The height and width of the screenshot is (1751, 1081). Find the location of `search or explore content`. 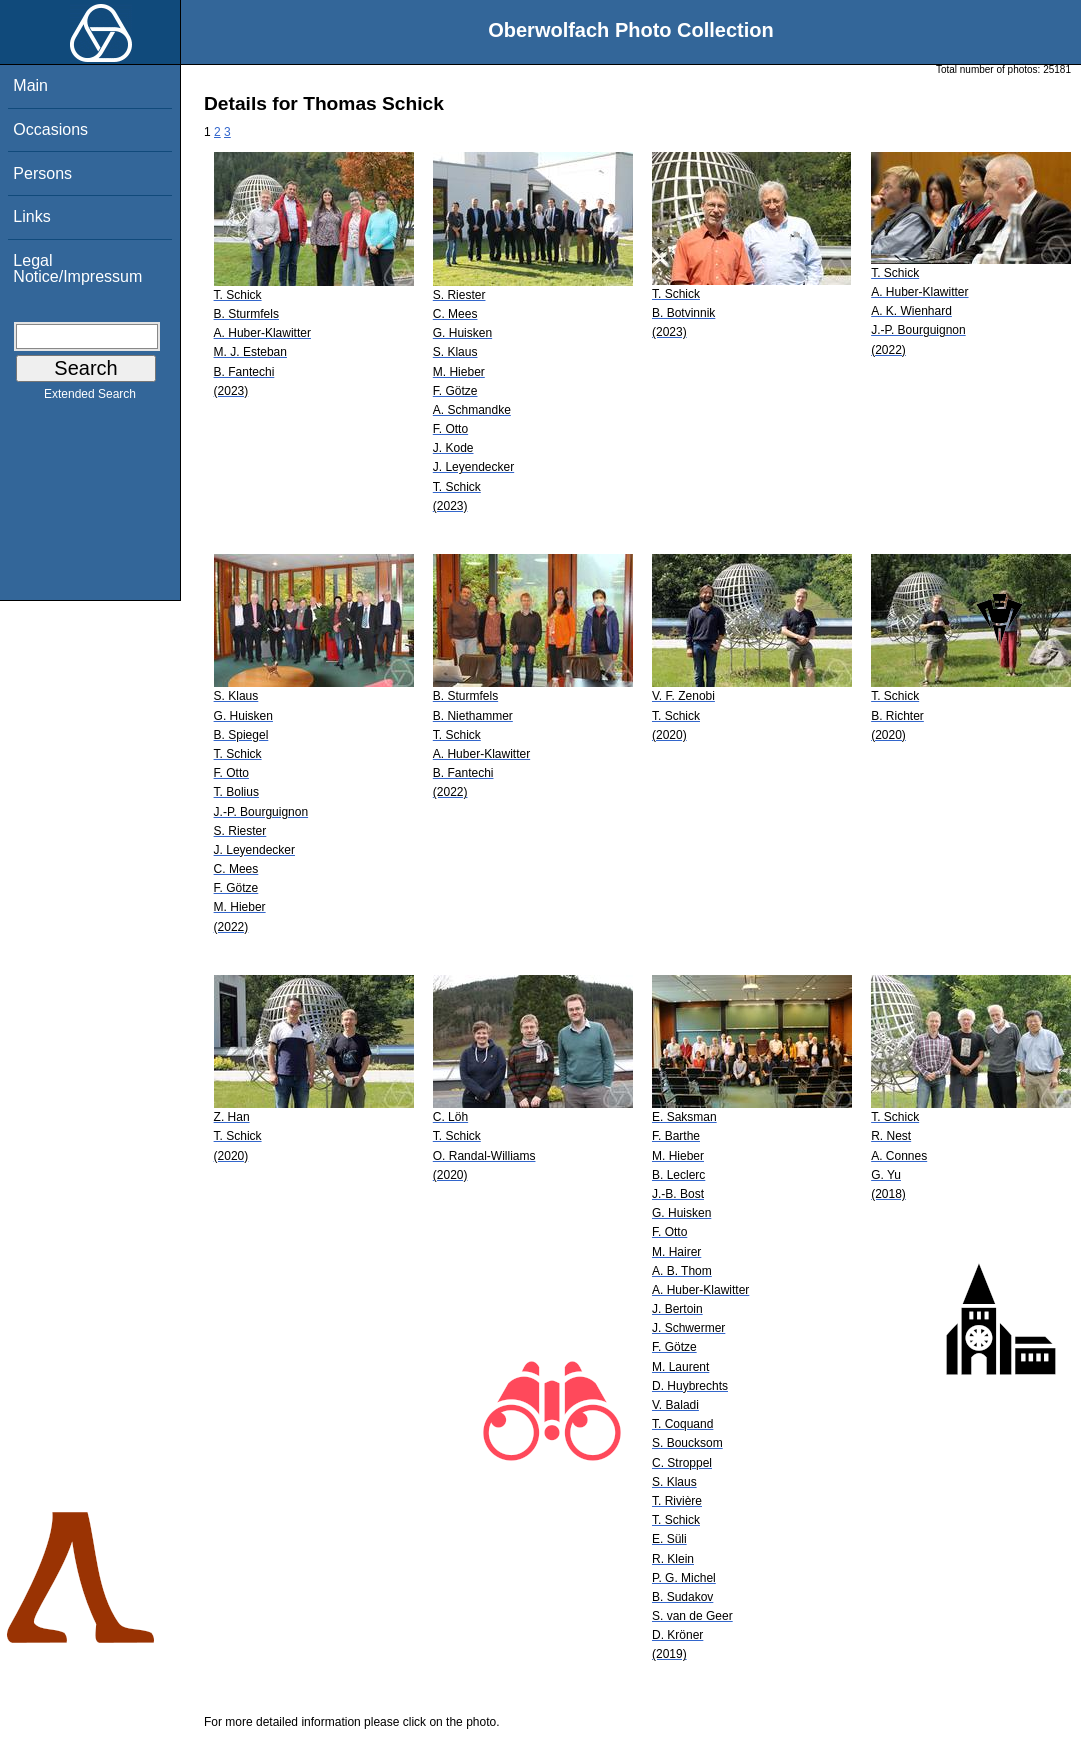

search or explore content is located at coordinates (552, 1411).